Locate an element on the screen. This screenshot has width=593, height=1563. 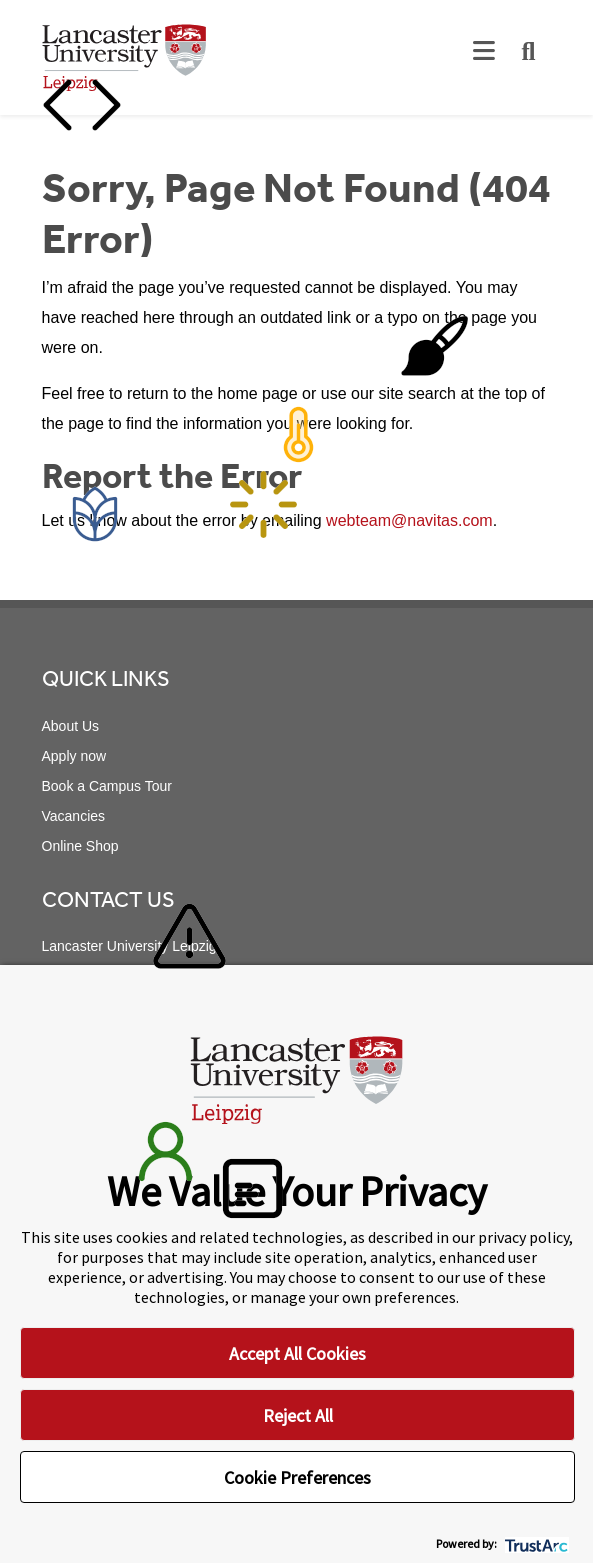
filter by grain or wheat products is located at coordinates (95, 515).